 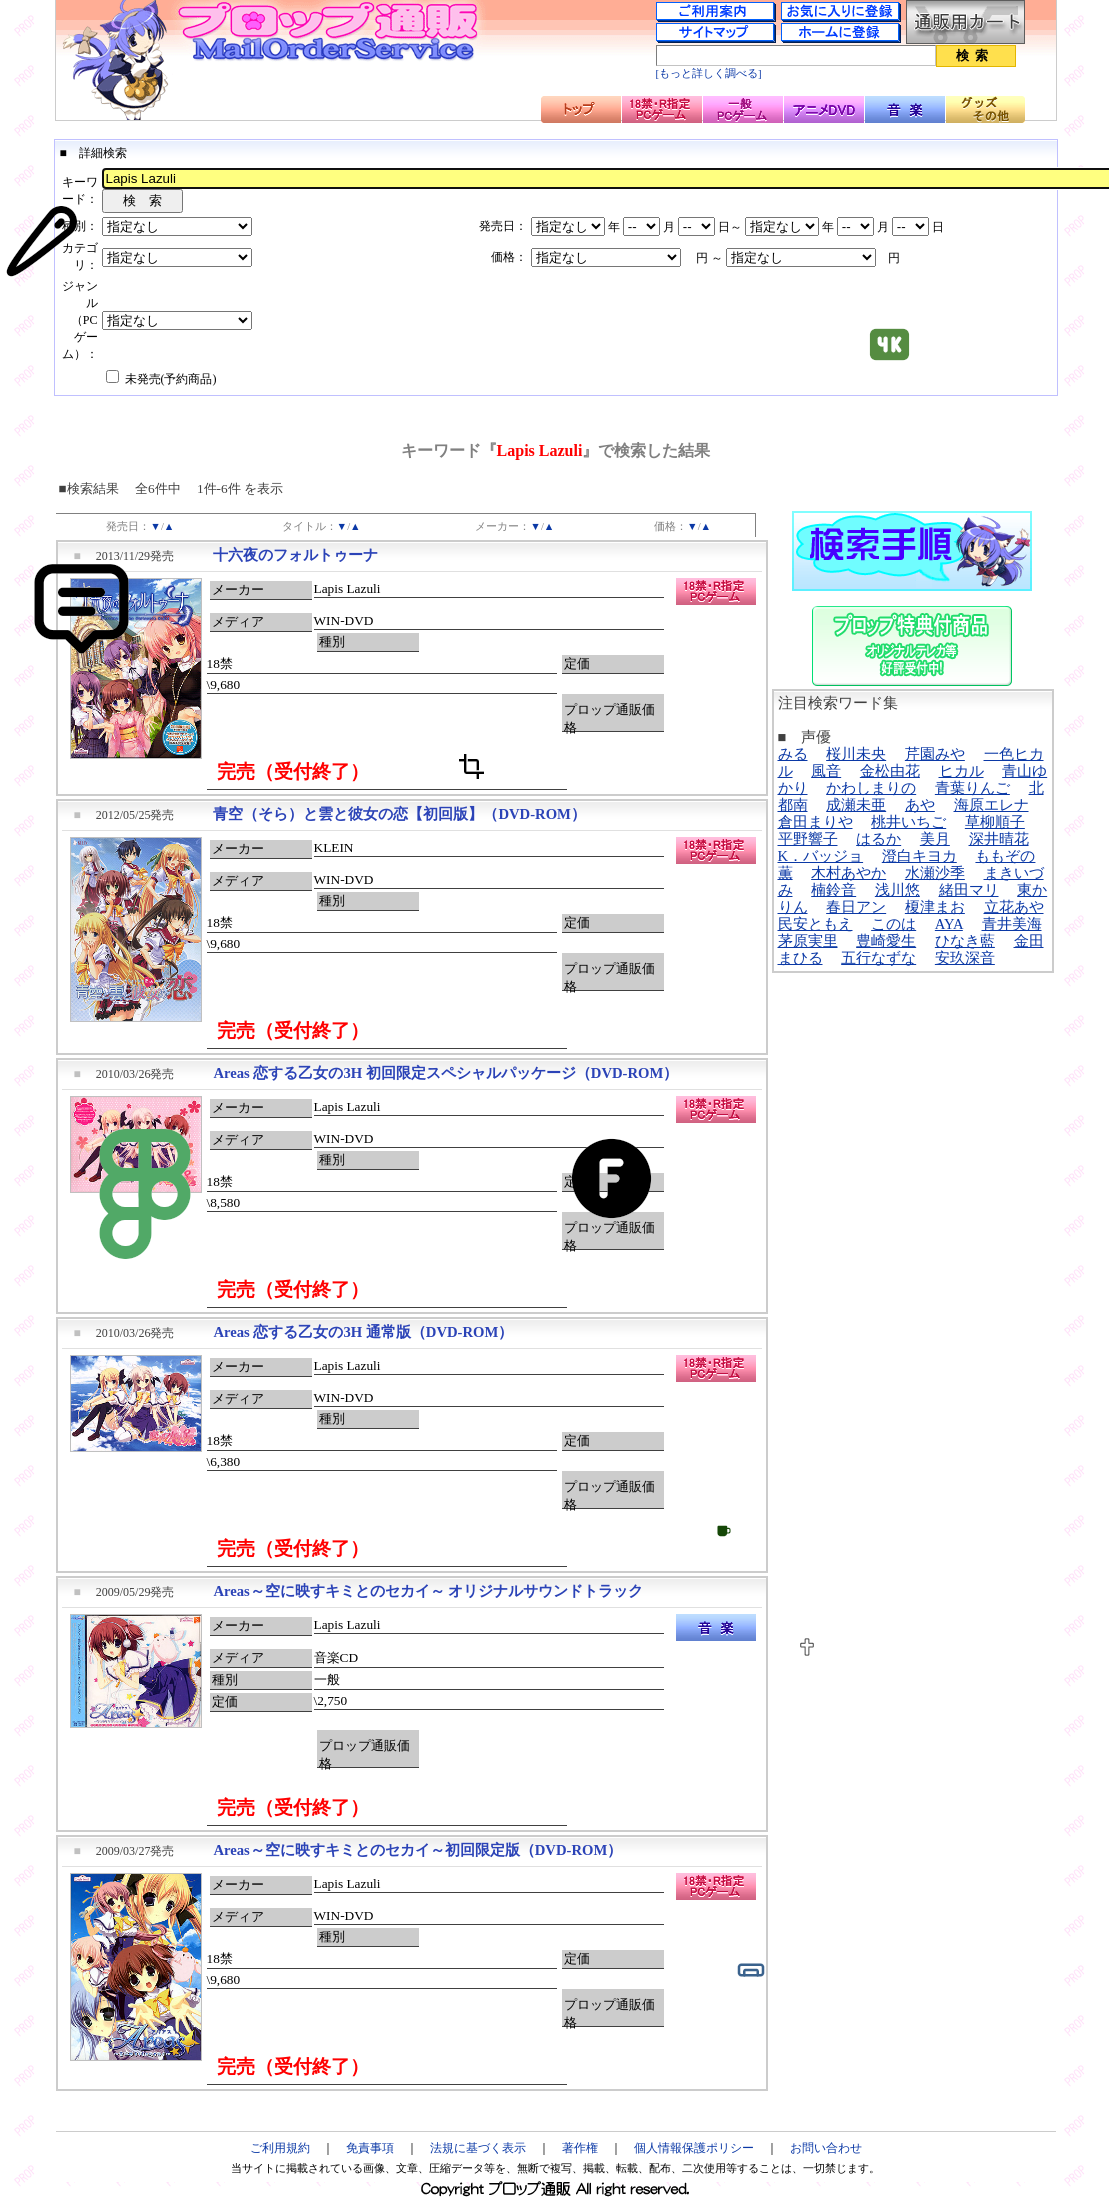 What do you see at coordinates (751, 1970) in the screenshot?
I see `air conditioning is currently off or unavailable` at bounding box center [751, 1970].